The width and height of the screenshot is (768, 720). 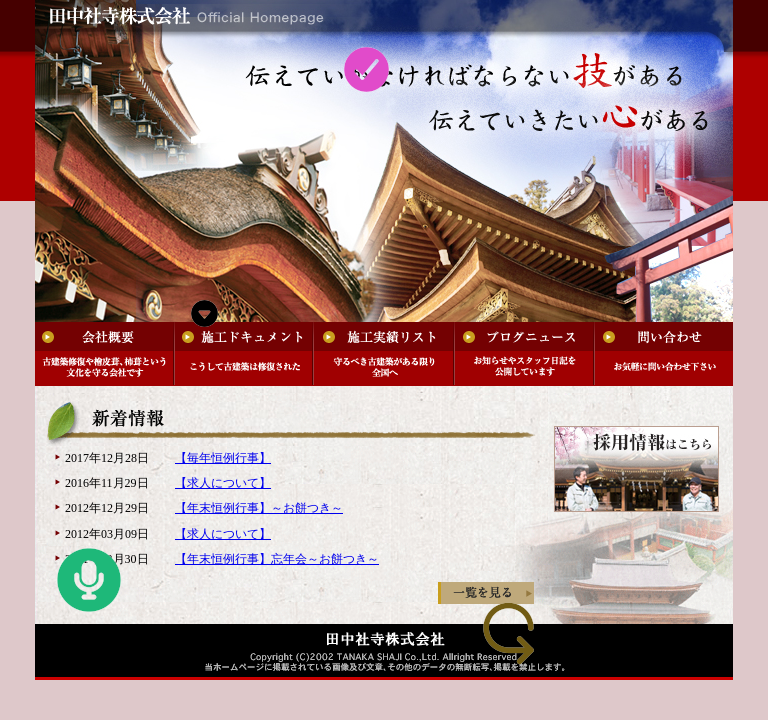 What do you see at coordinates (89, 580) in the screenshot?
I see `tap to start voice recording` at bounding box center [89, 580].